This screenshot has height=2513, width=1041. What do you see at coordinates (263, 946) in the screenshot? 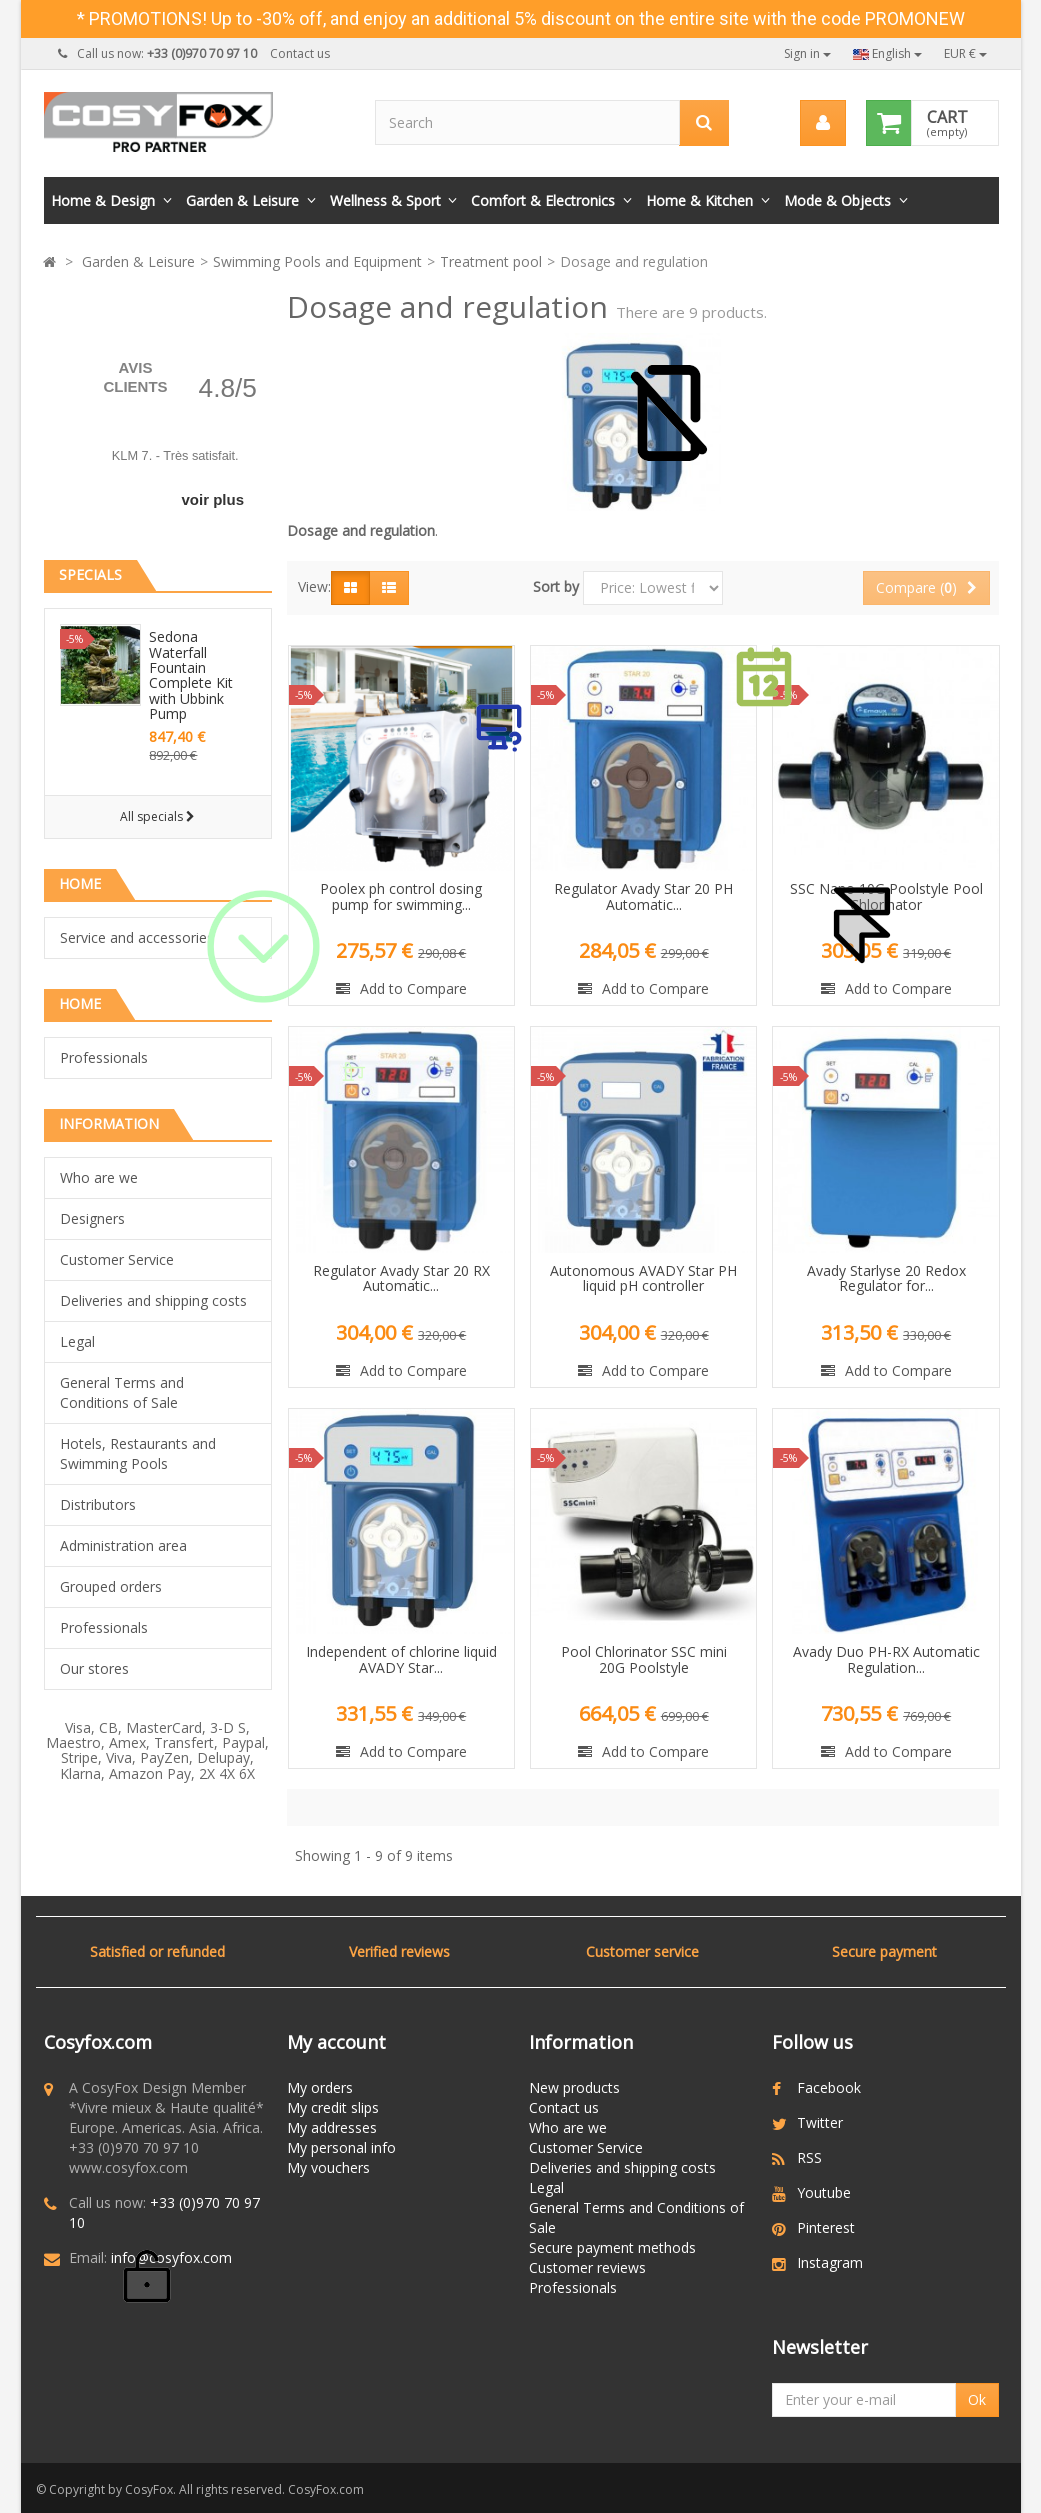
I see `expand to show more content` at bounding box center [263, 946].